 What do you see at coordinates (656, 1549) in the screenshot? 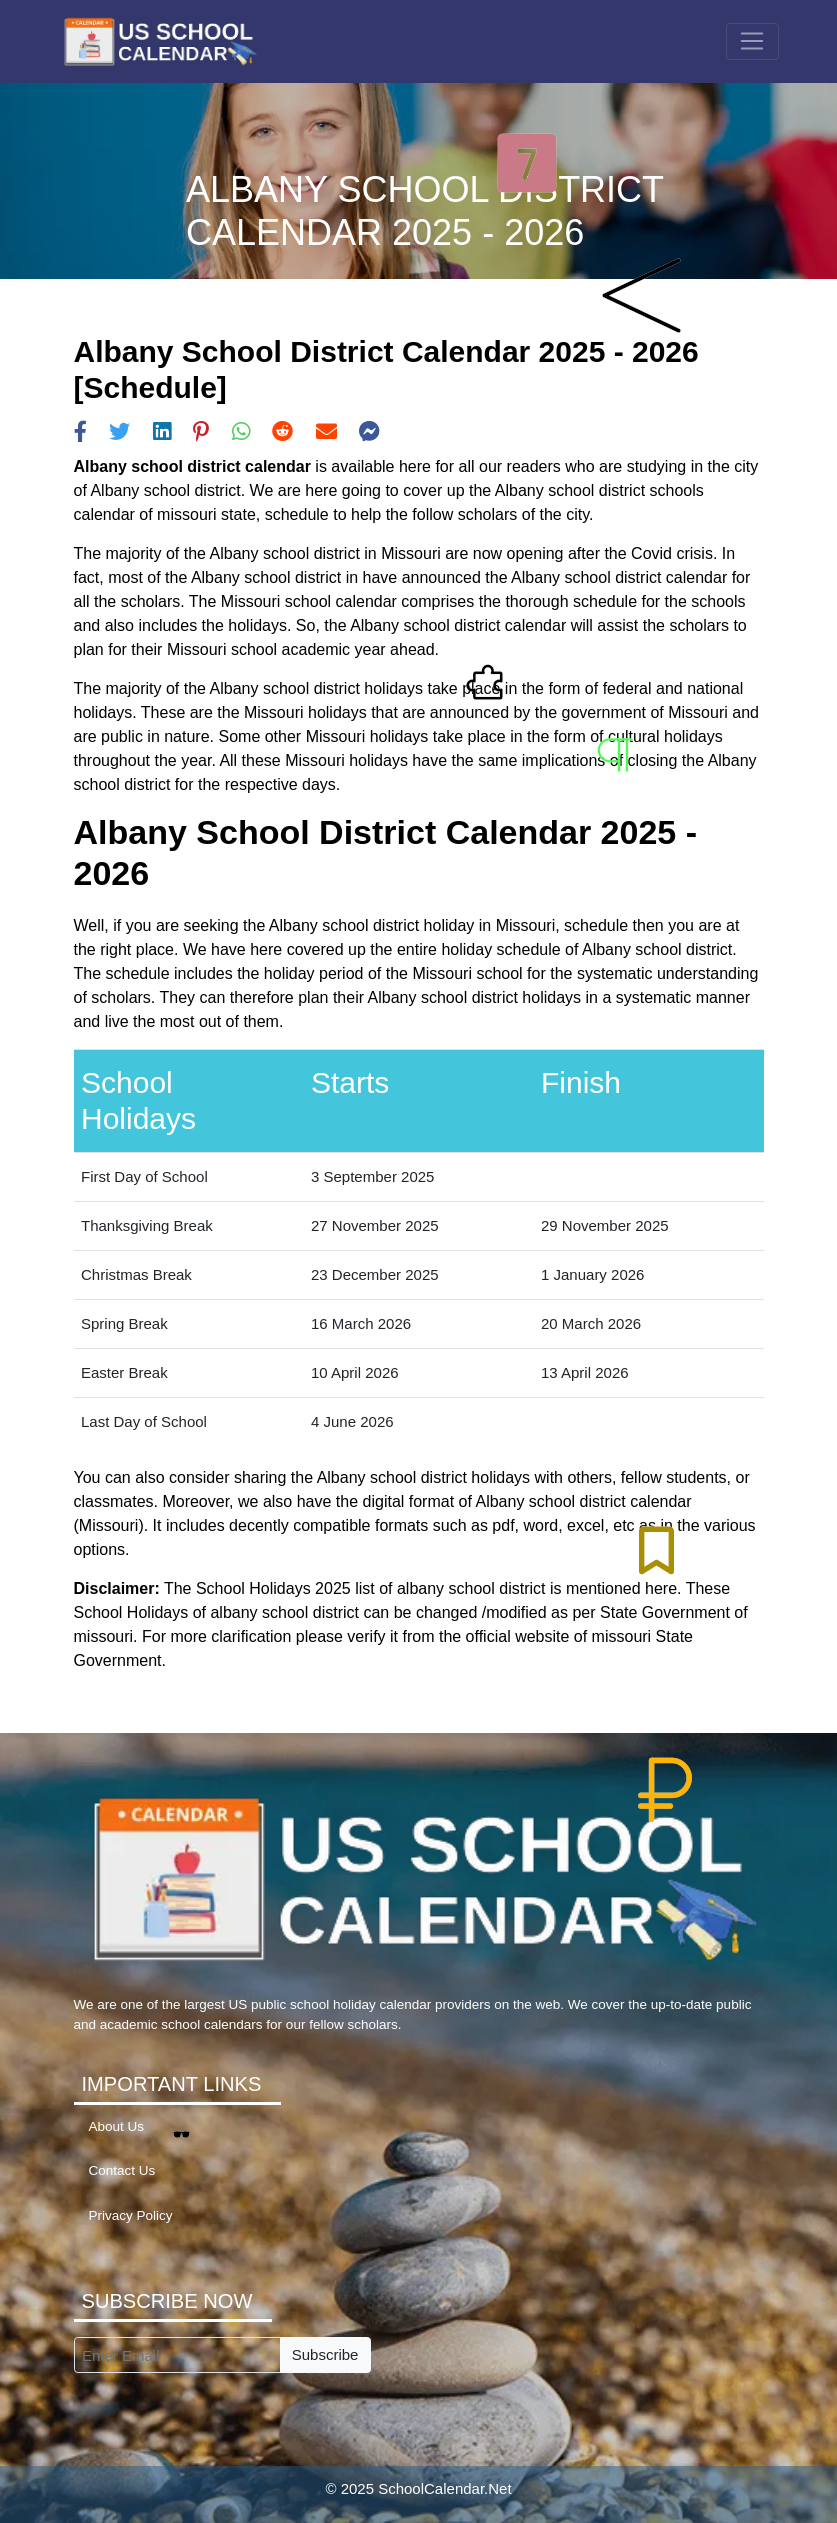
I see `bookmark this item` at bounding box center [656, 1549].